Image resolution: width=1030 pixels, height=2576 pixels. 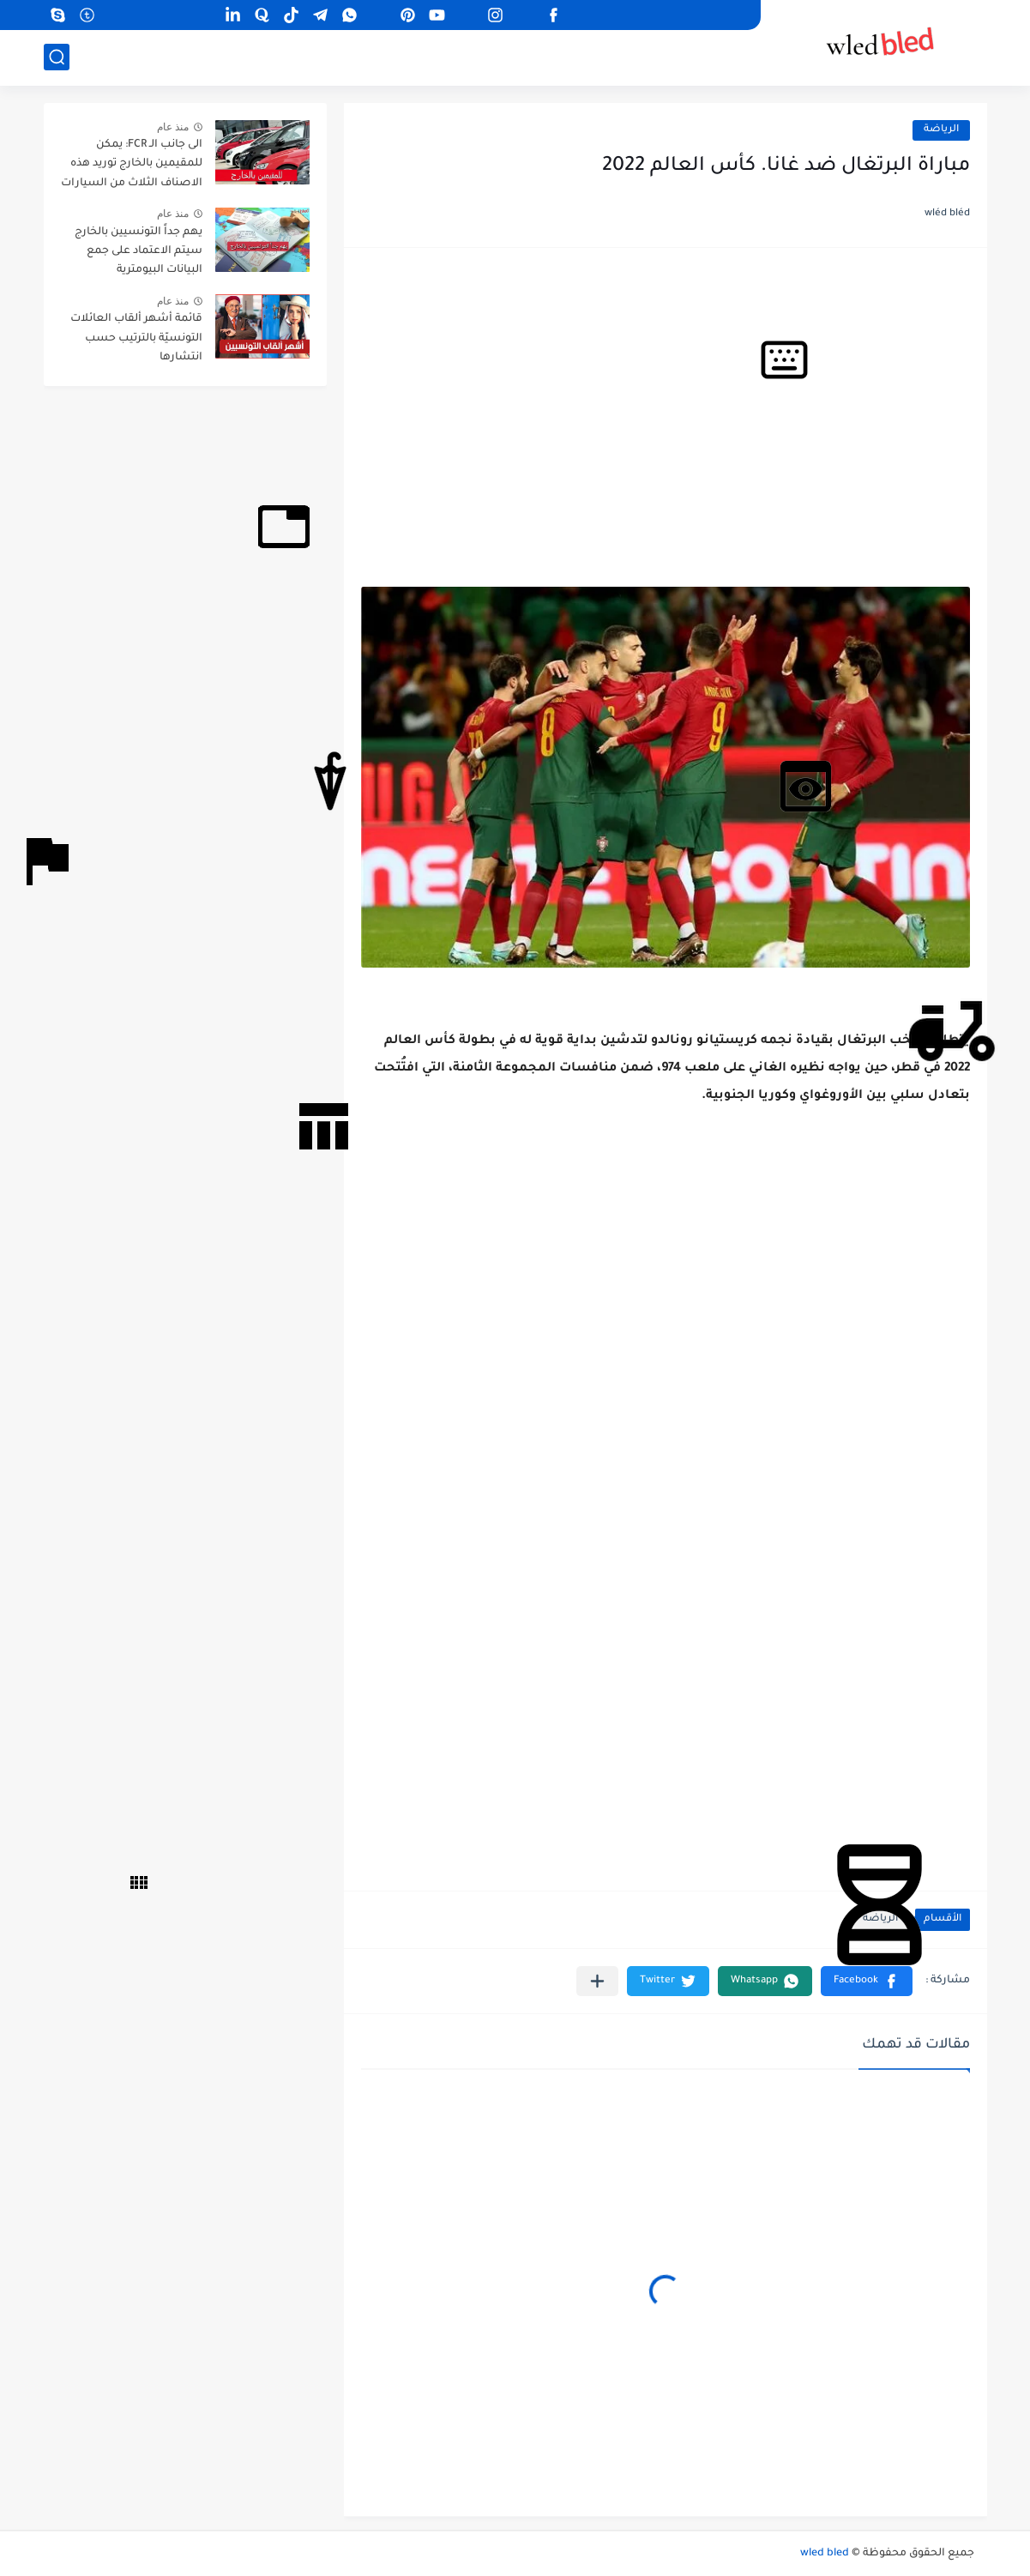 What do you see at coordinates (805, 786) in the screenshot?
I see `preview content before publishing` at bounding box center [805, 786].